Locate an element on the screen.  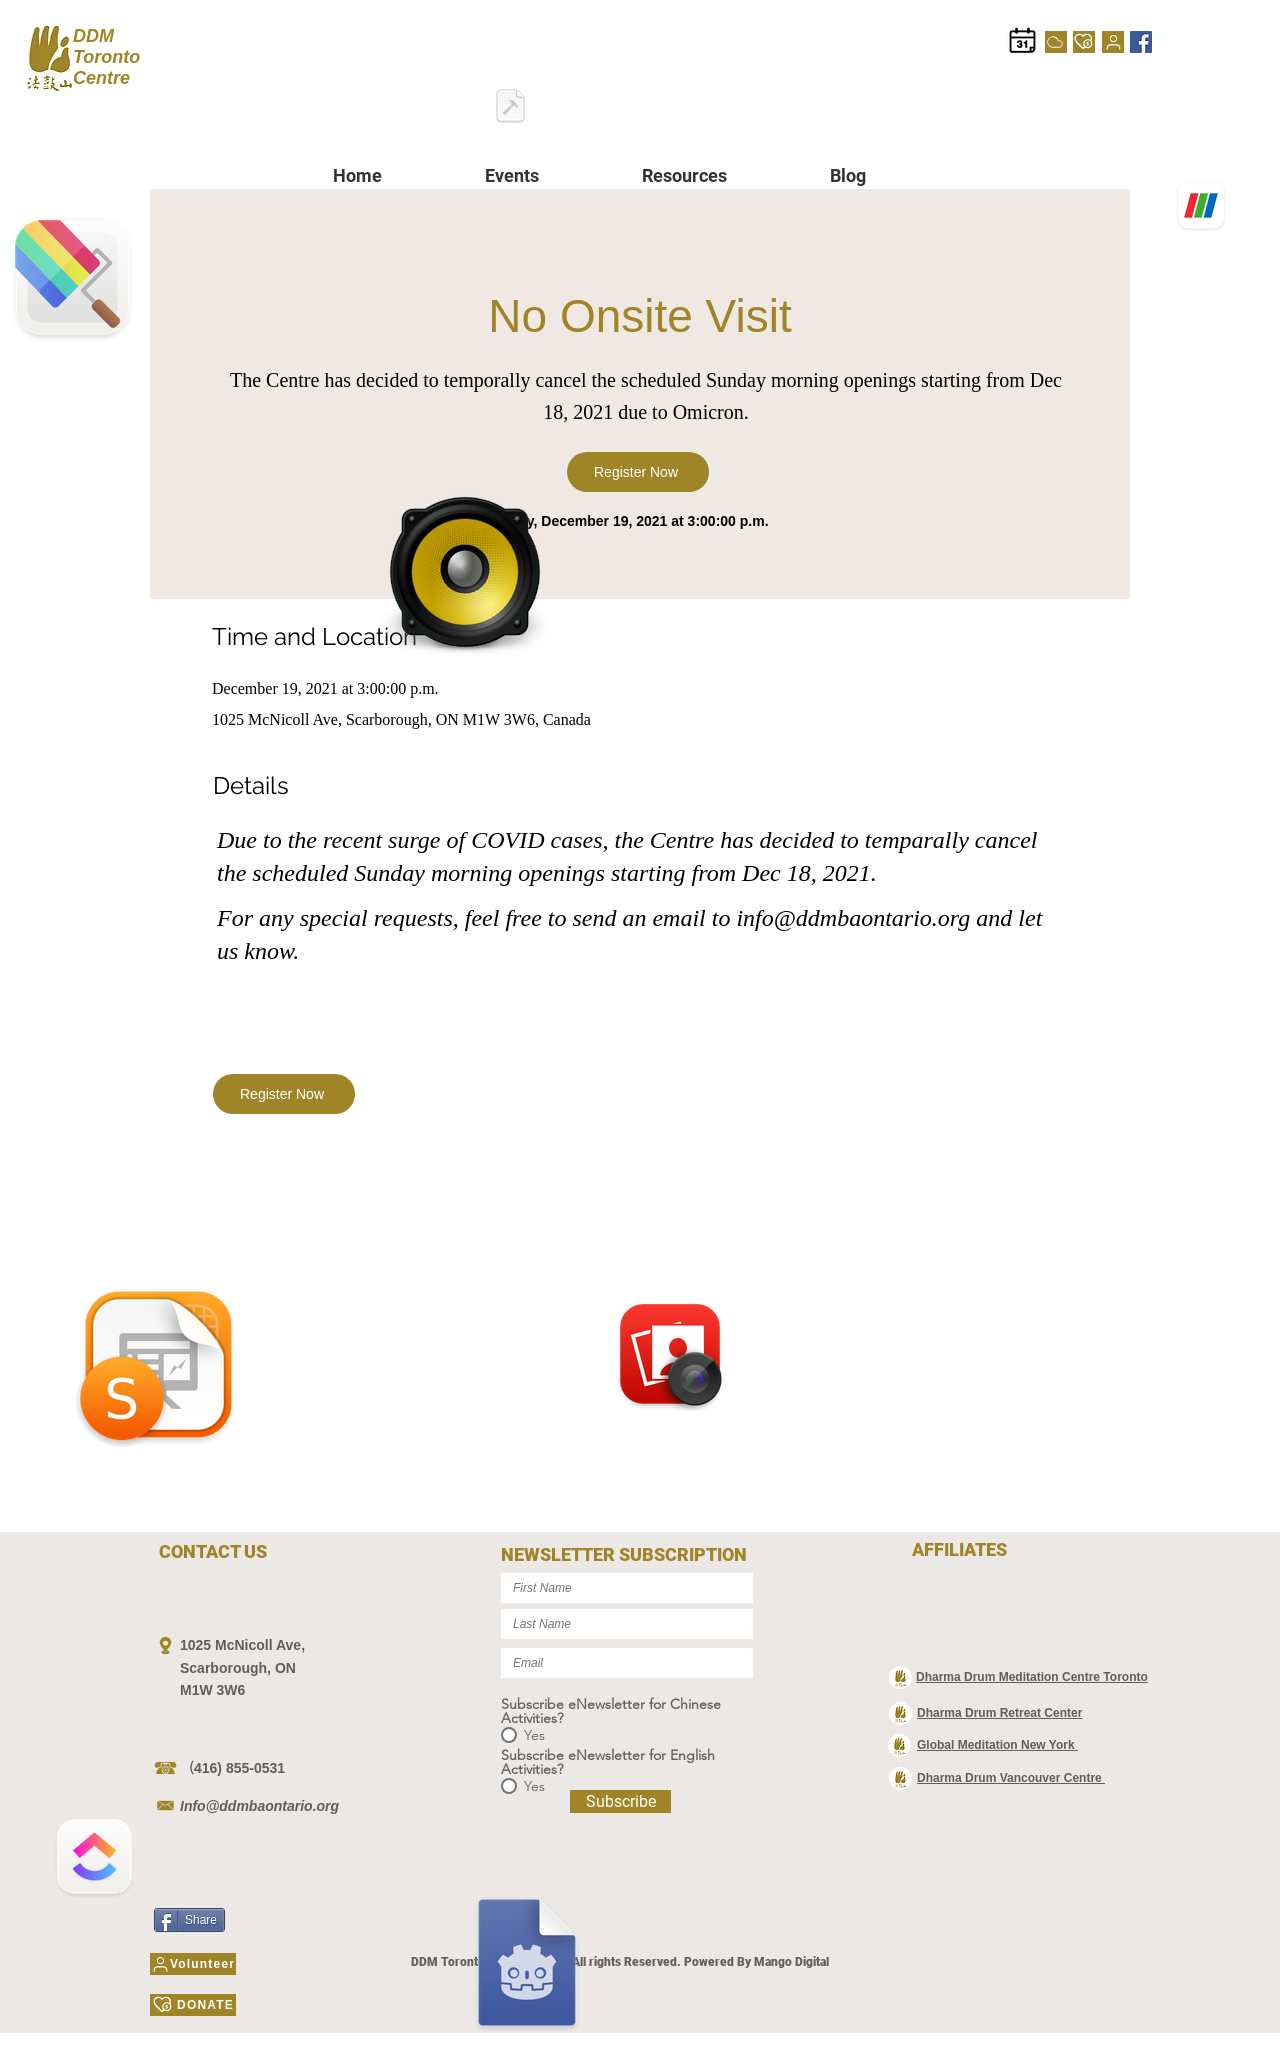
open cheese webcam app is located at coordinates (670, 1354).